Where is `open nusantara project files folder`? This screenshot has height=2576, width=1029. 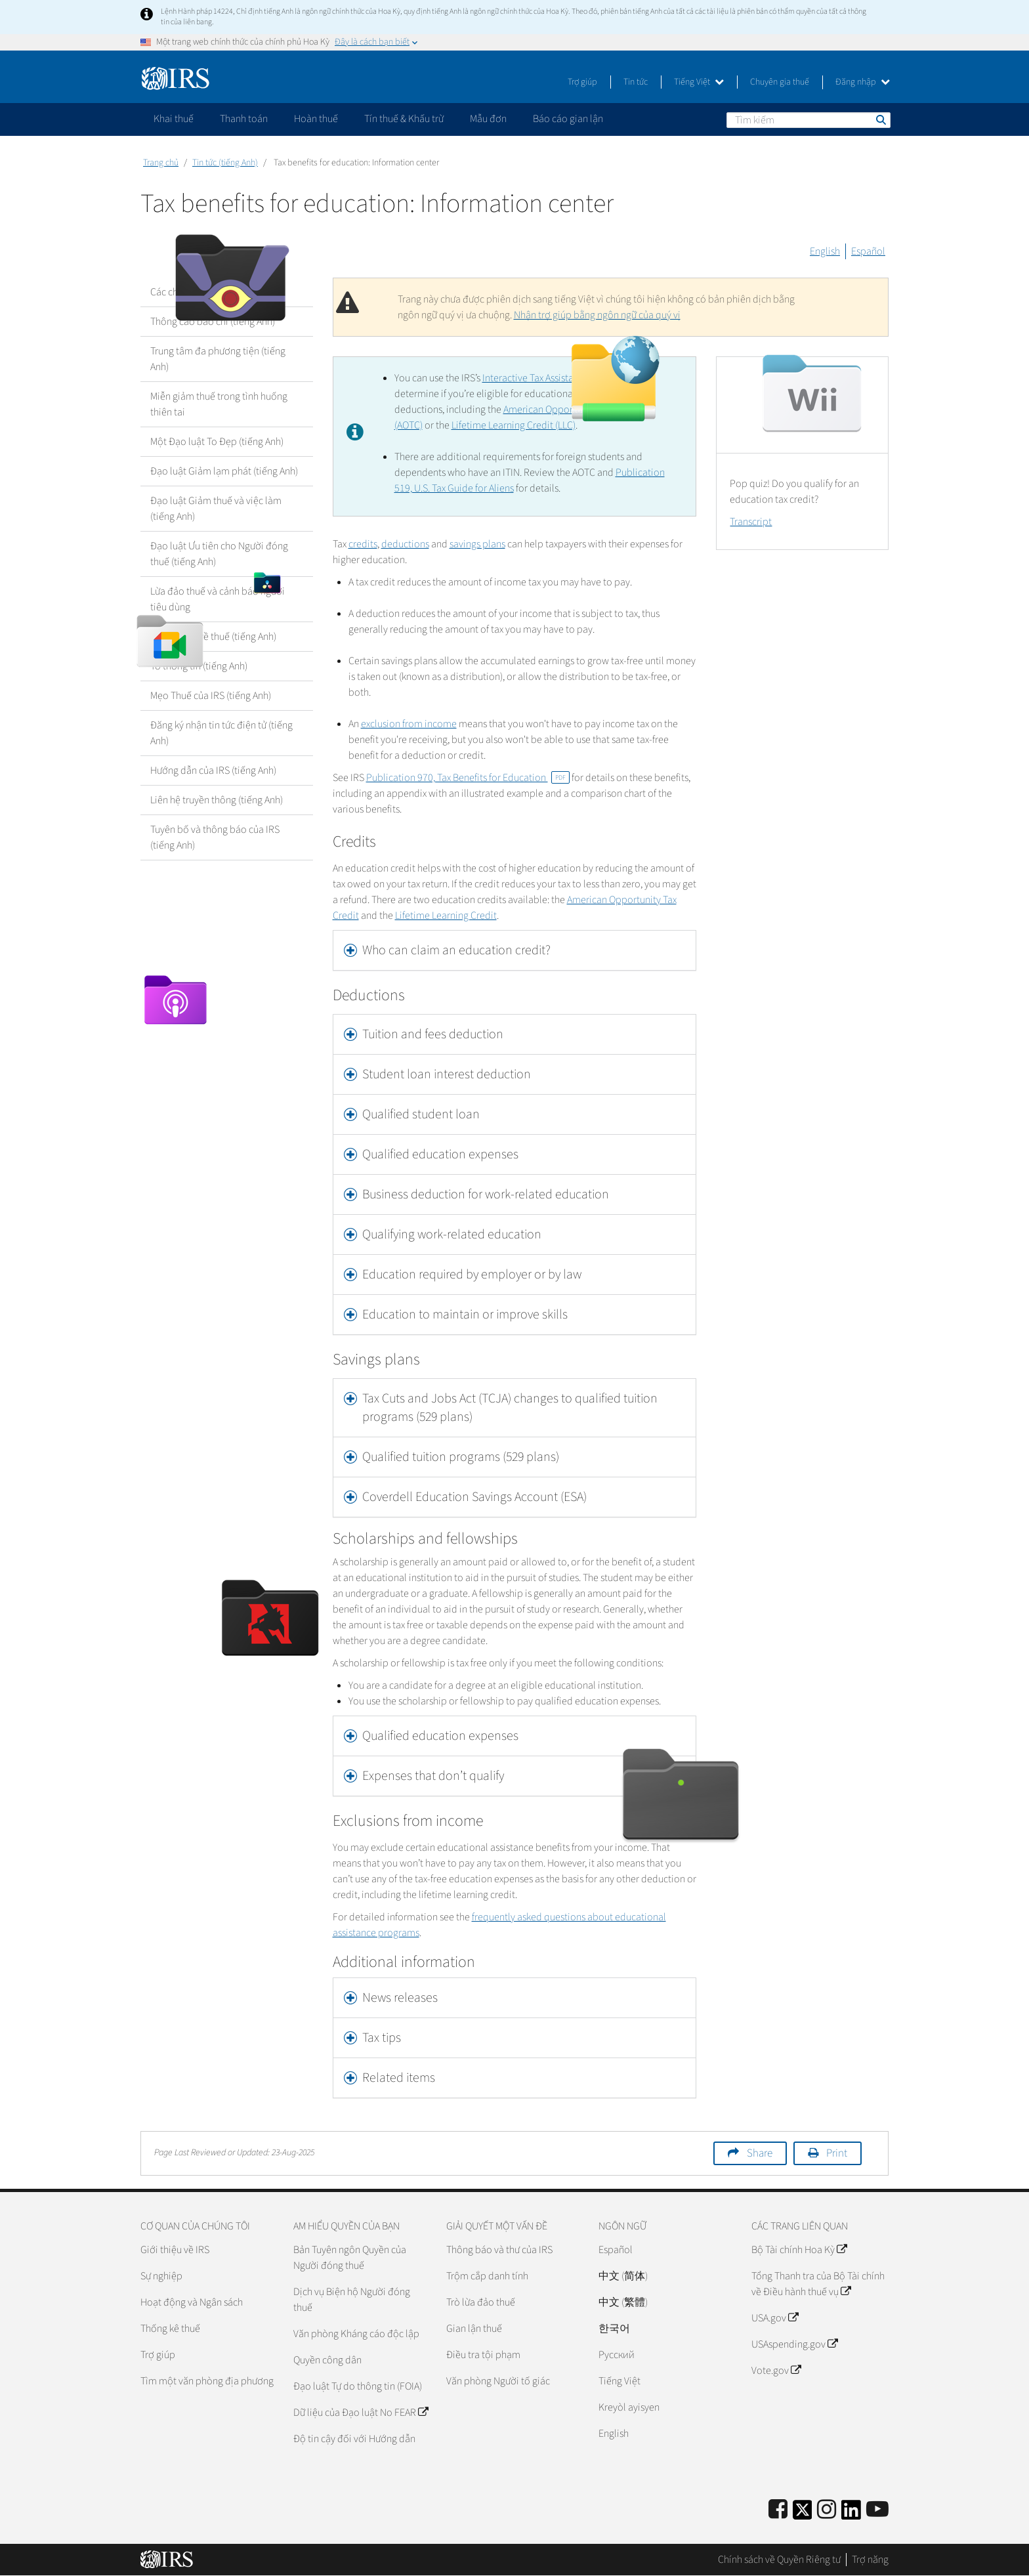 open nusantara project files folder is located at coordinates (270, 1620).